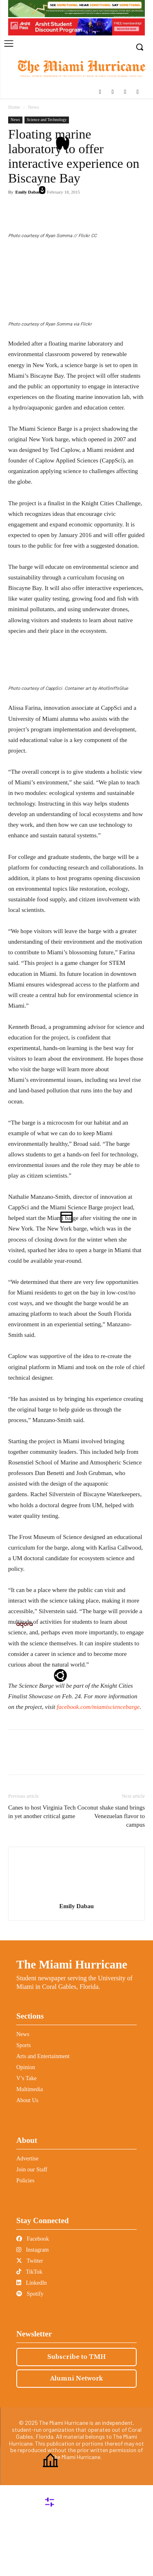 The width and height of the screenshot is (153, 2576). What do you see at coordinates (42, 190) in the screenshot?
I see `scroll to the bottom of the page` at bounding box center [42, 190].